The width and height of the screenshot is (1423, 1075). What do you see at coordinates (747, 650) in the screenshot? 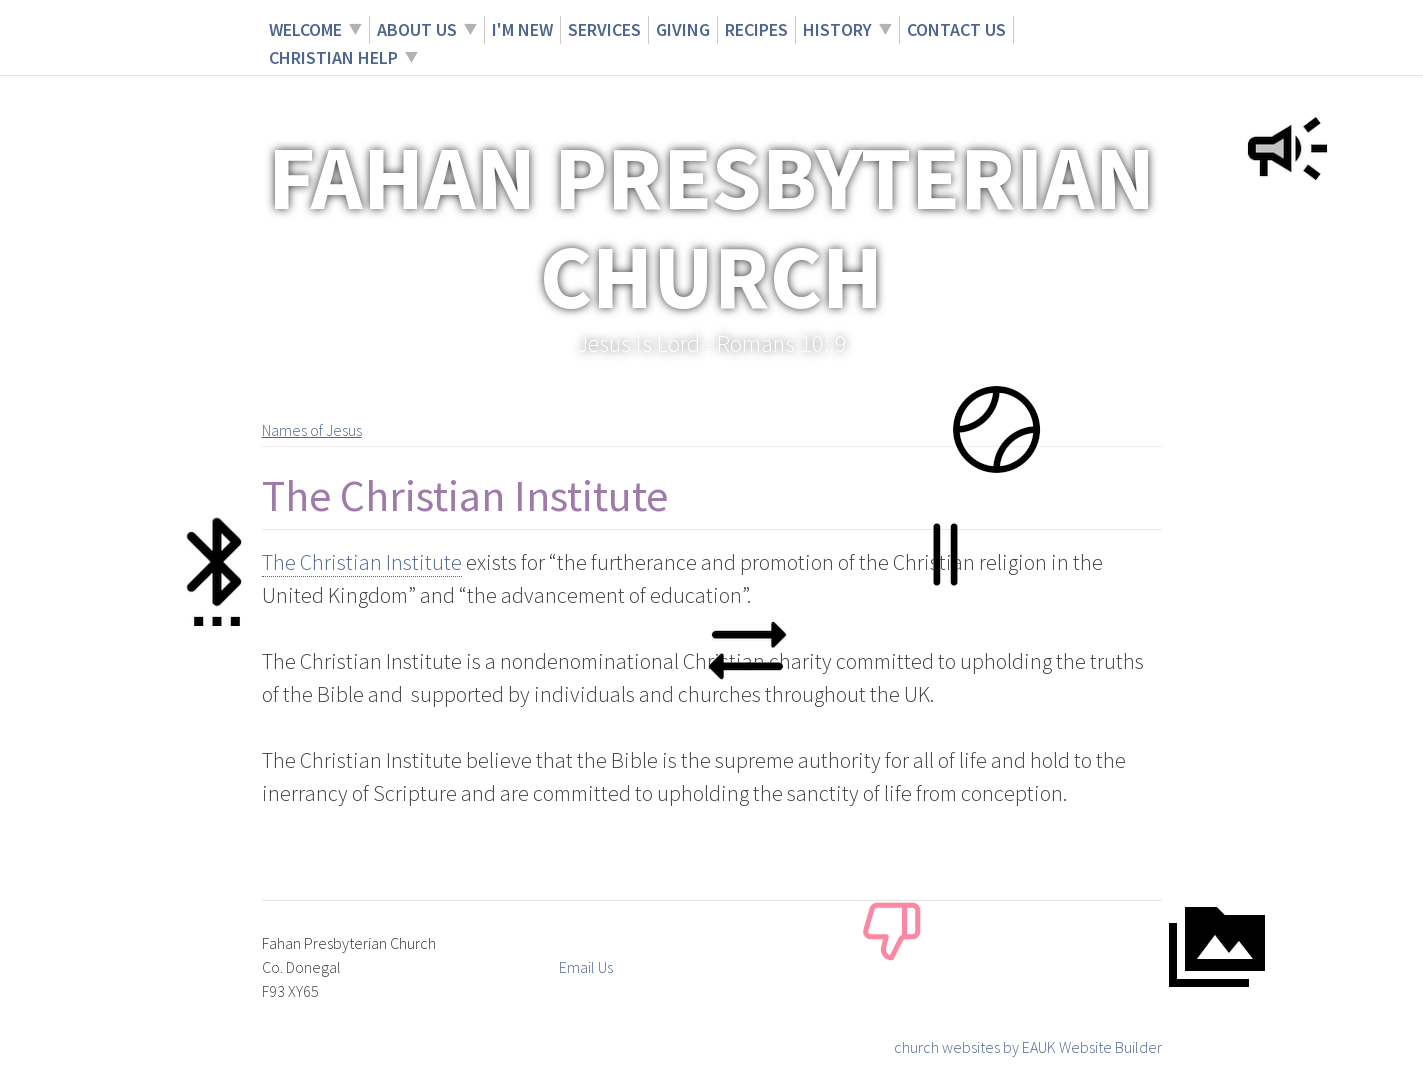
I see `sync data between devices or accounts` at bounding box center [747, 650].